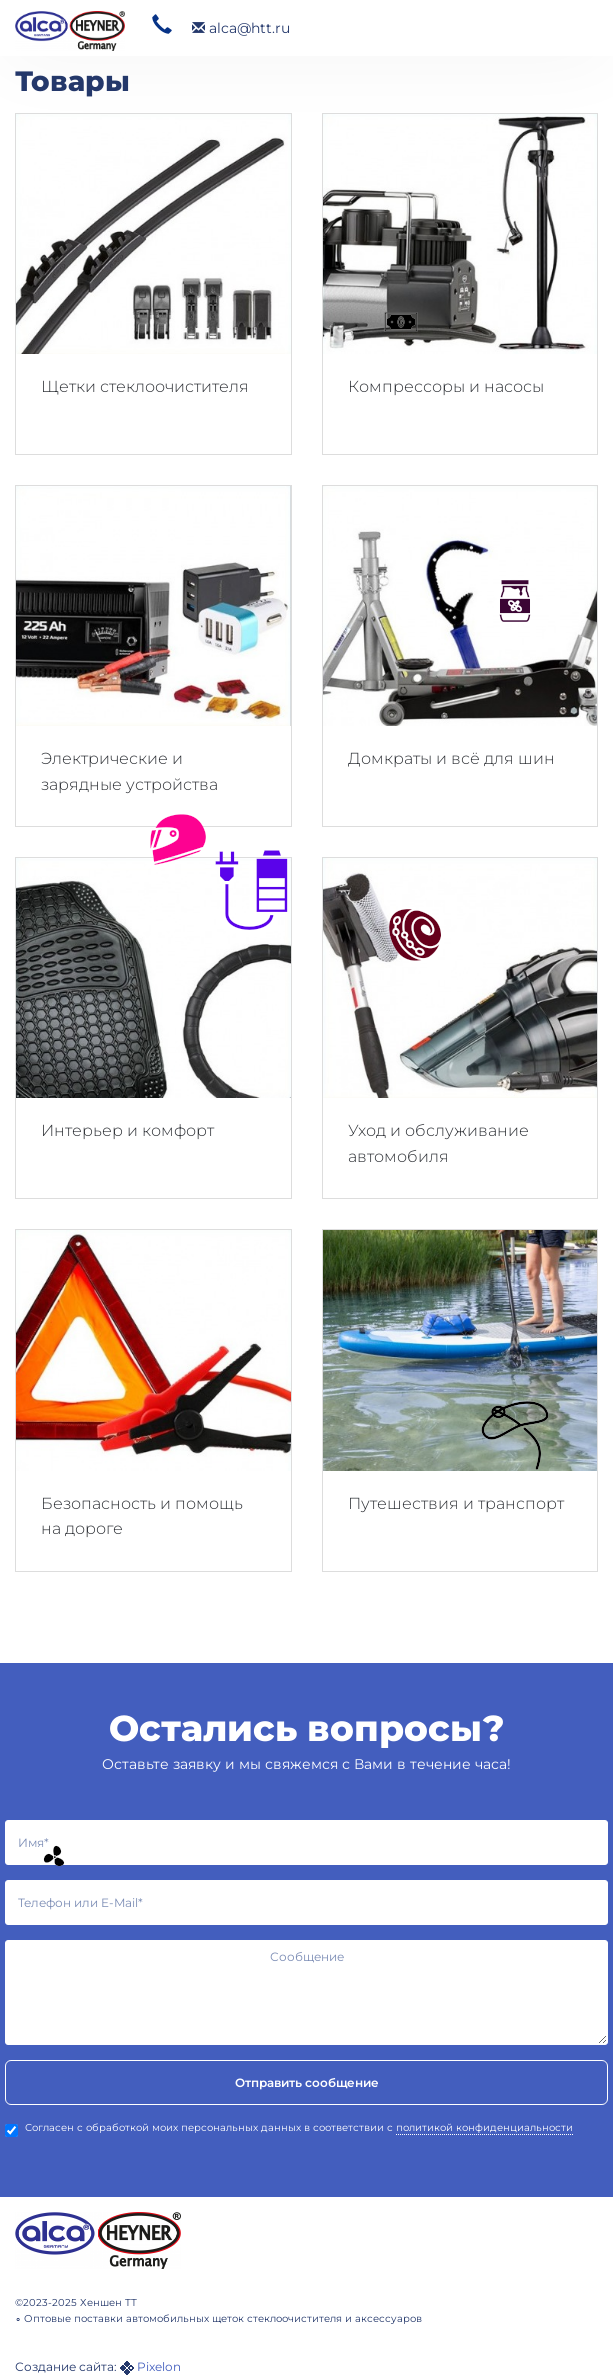 The image size is (613, 2376). What do you see at coordinates (253, 891) in the screenshot?
I see `device is currently charging` at bounding box center [253, 891].